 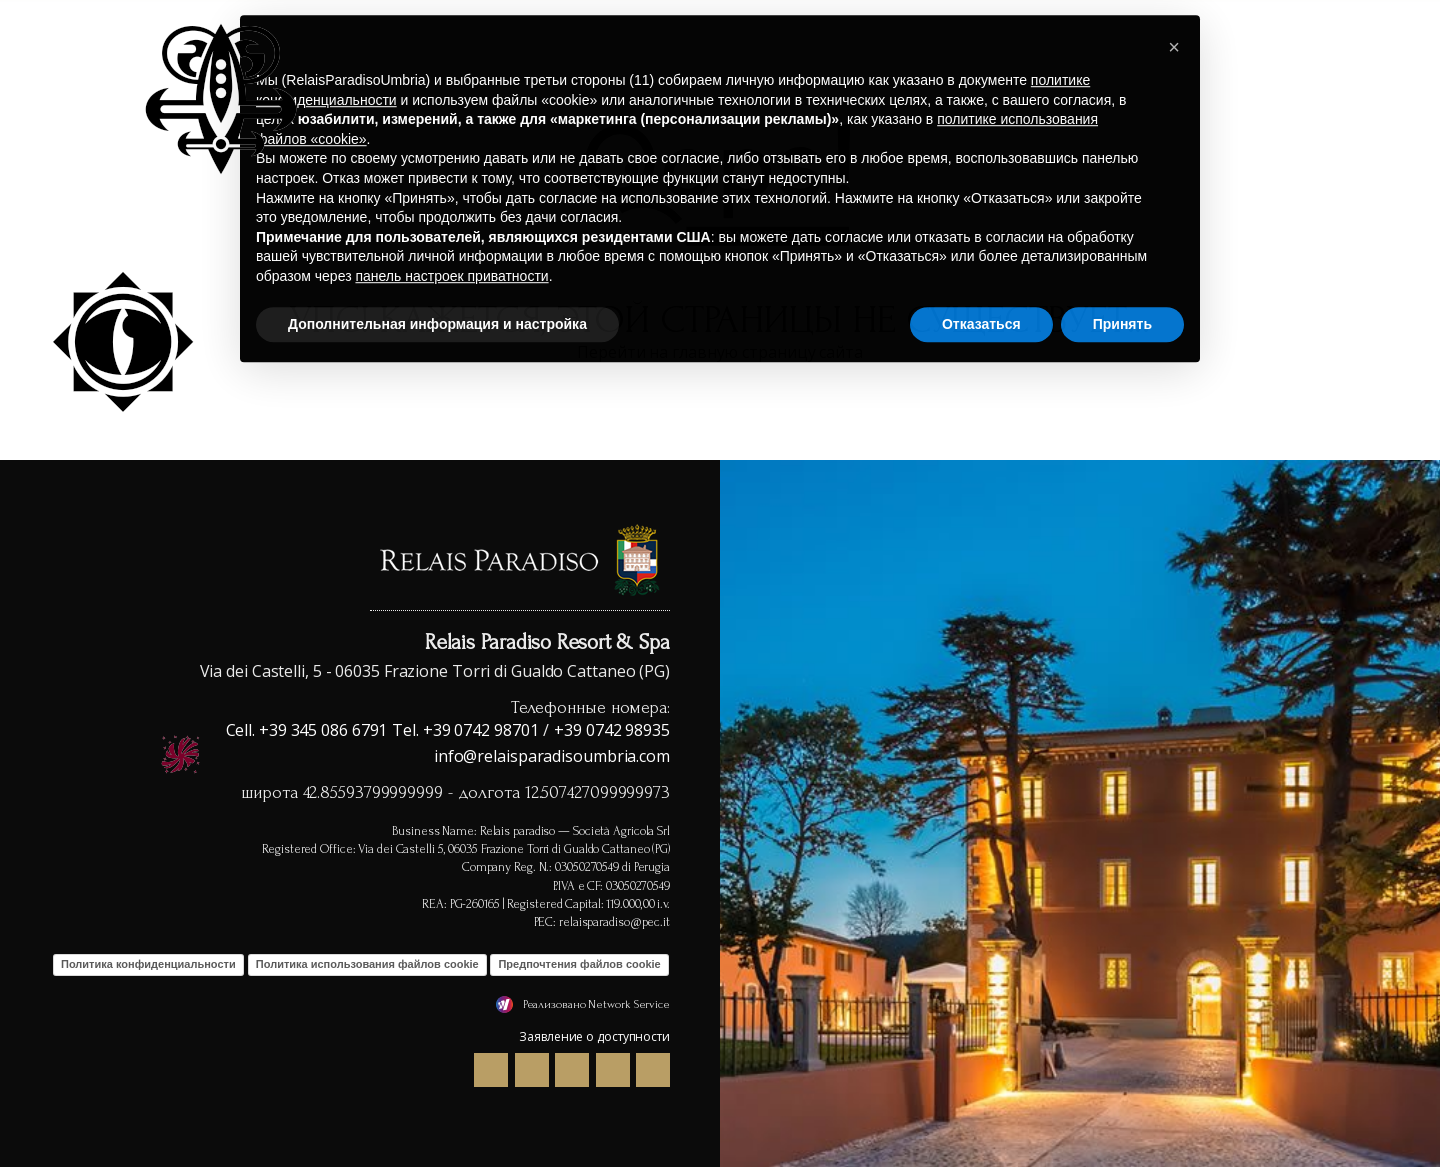 What do you see at coordinates (221, 99) in the screenshot?
I see `decorative tribal or abstract emblem` at bounding box center [221, 99].